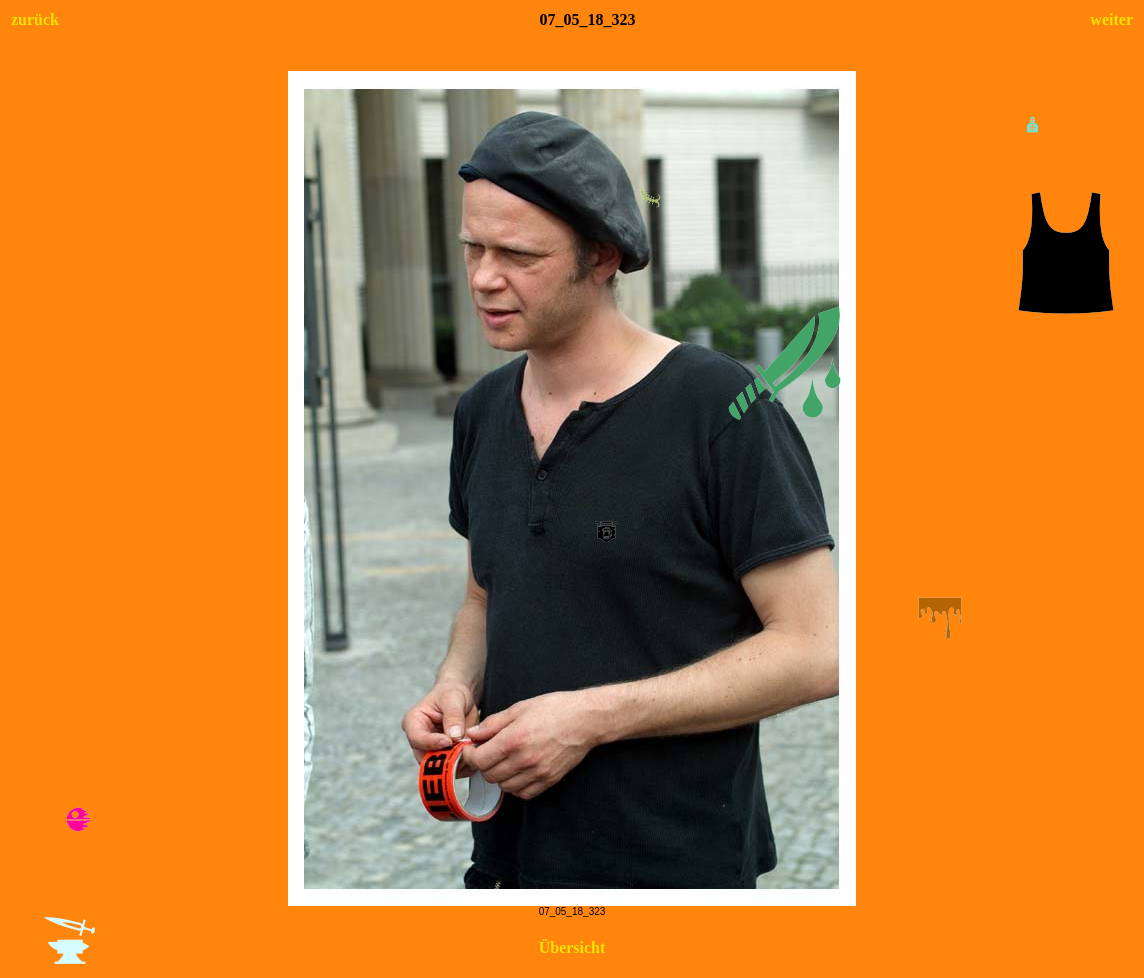 Image resolution: width=1144 pixels, height=978 pixels. Describe the element at coordinates (1066, 253) in the screenshot. I see `browse sleeveless tops in clothing store` at that location.